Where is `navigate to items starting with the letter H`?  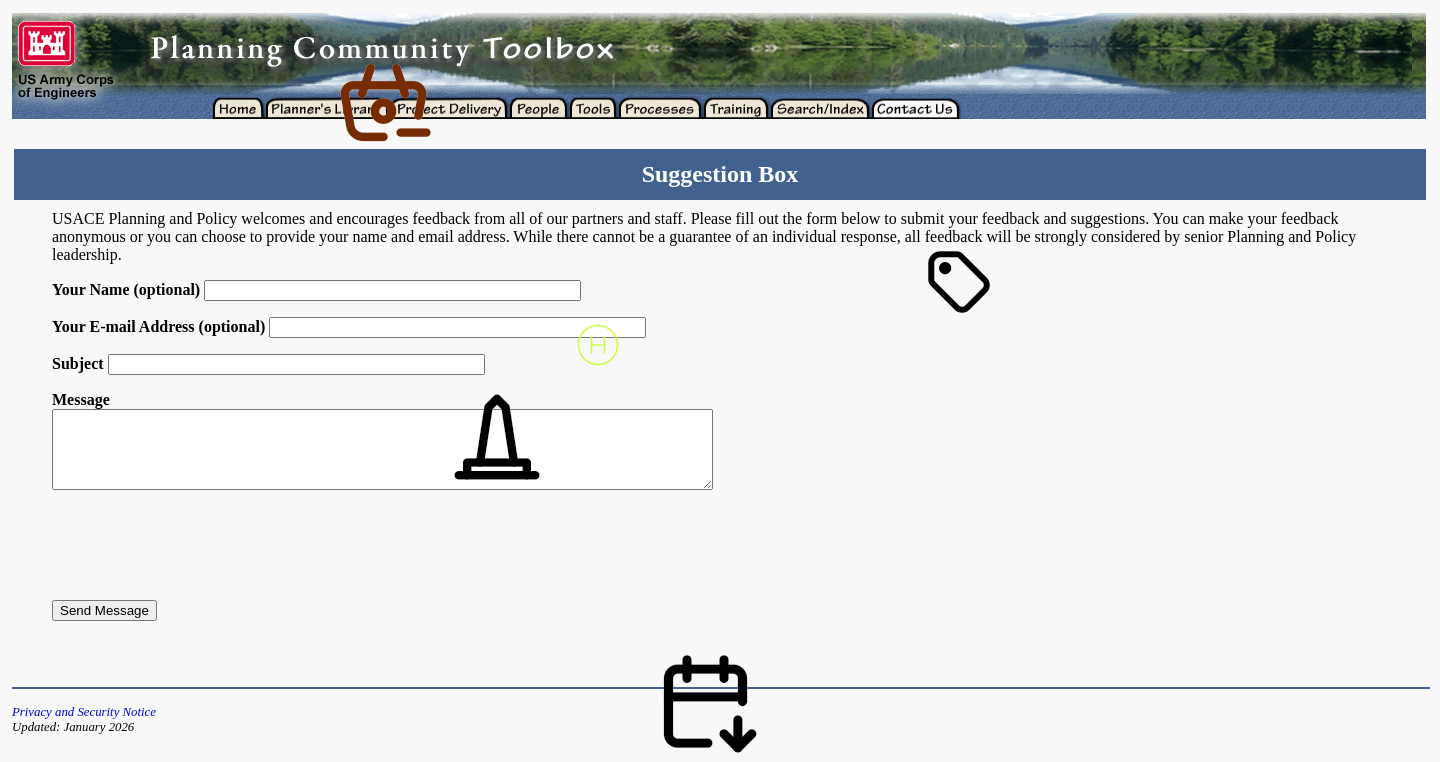
navigate to items starting with the letter H is located at coordinates (598, 345).